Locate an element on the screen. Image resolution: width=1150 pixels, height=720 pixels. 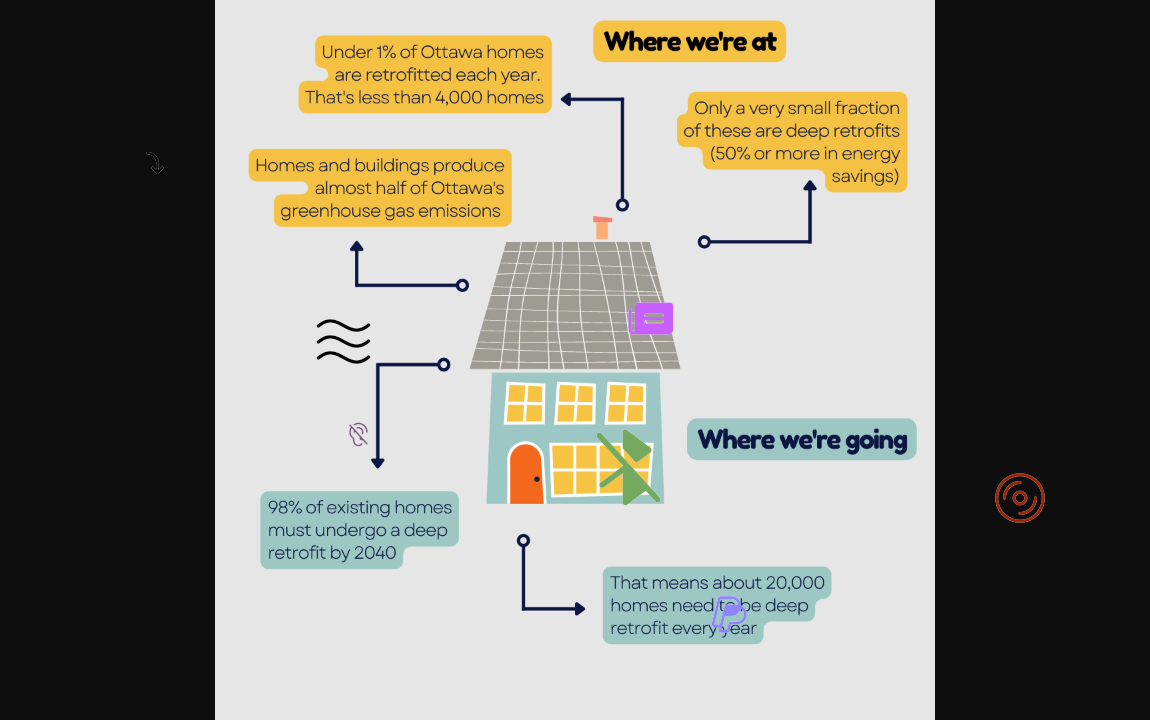
pay with PayPal is located at coordinates (728, 614).